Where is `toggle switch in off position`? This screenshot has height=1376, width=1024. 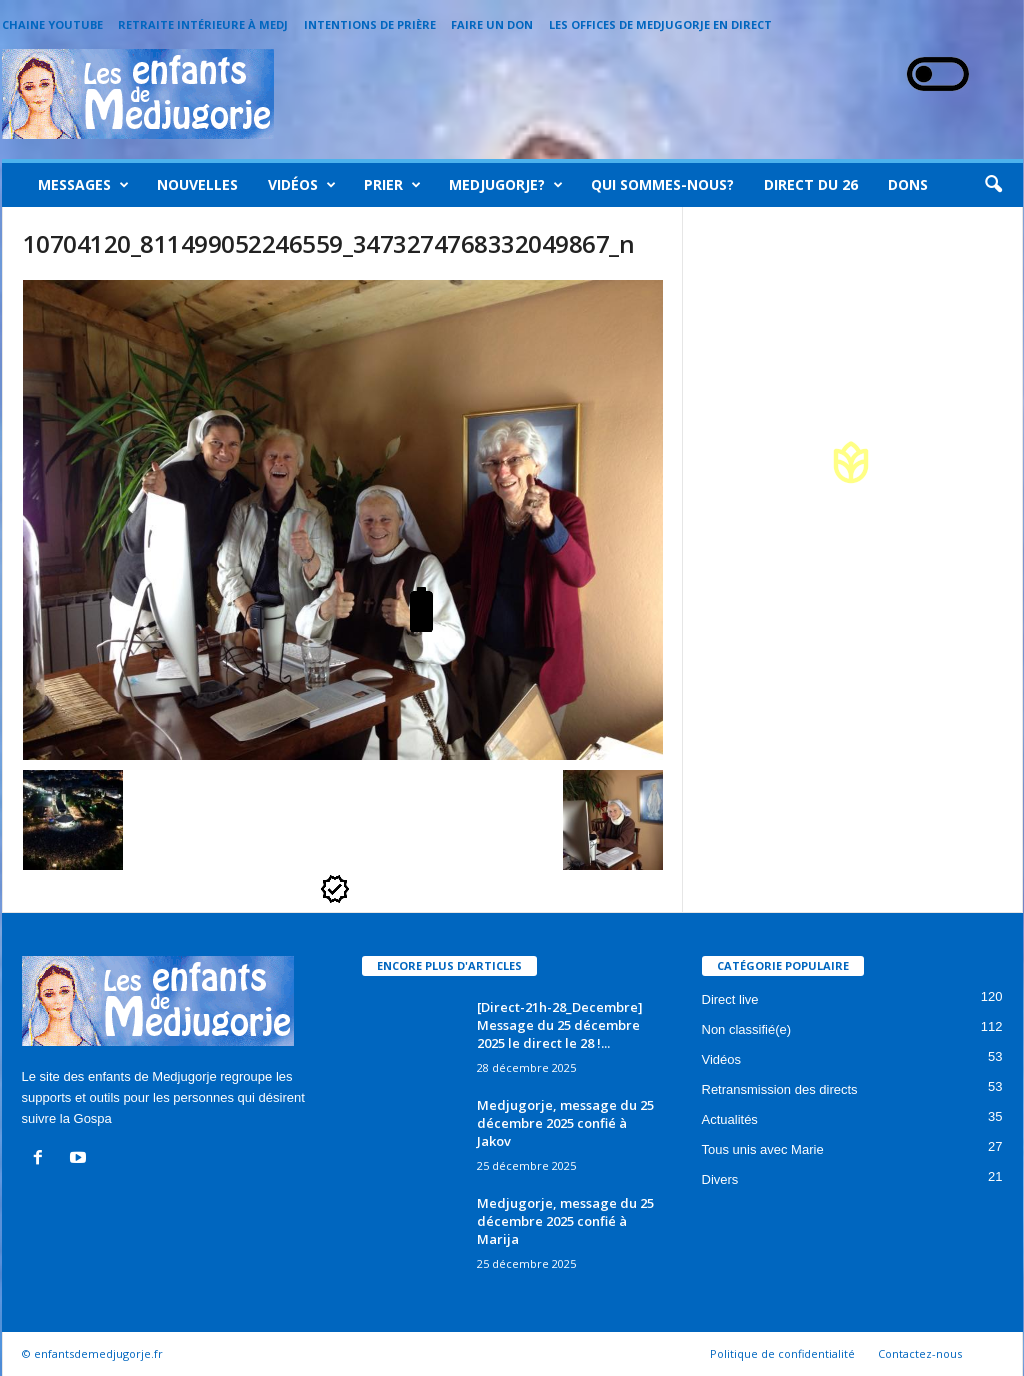 toggle switch in off position is located at coordinates (938, 74).